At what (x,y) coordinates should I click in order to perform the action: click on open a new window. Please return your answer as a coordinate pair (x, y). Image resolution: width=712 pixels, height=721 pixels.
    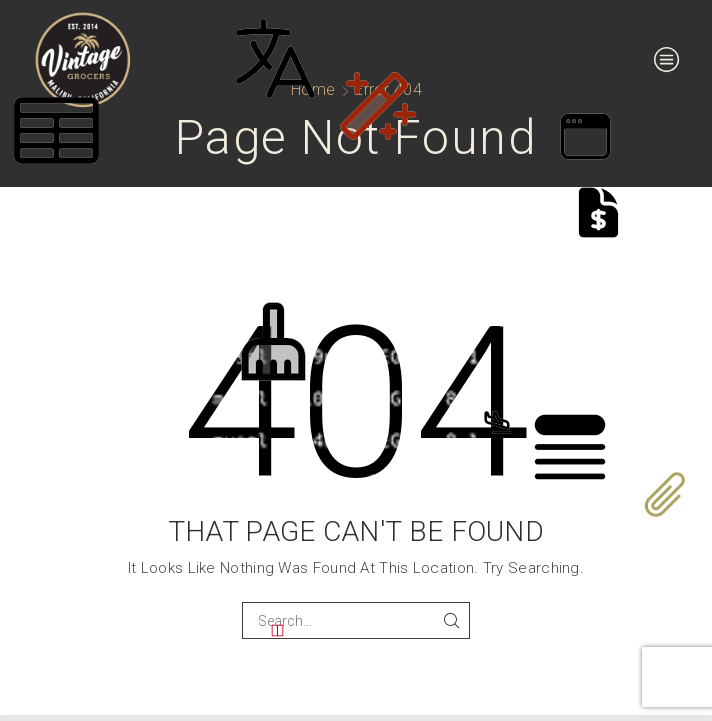
    Looking at the image, I should click on (585, 136).